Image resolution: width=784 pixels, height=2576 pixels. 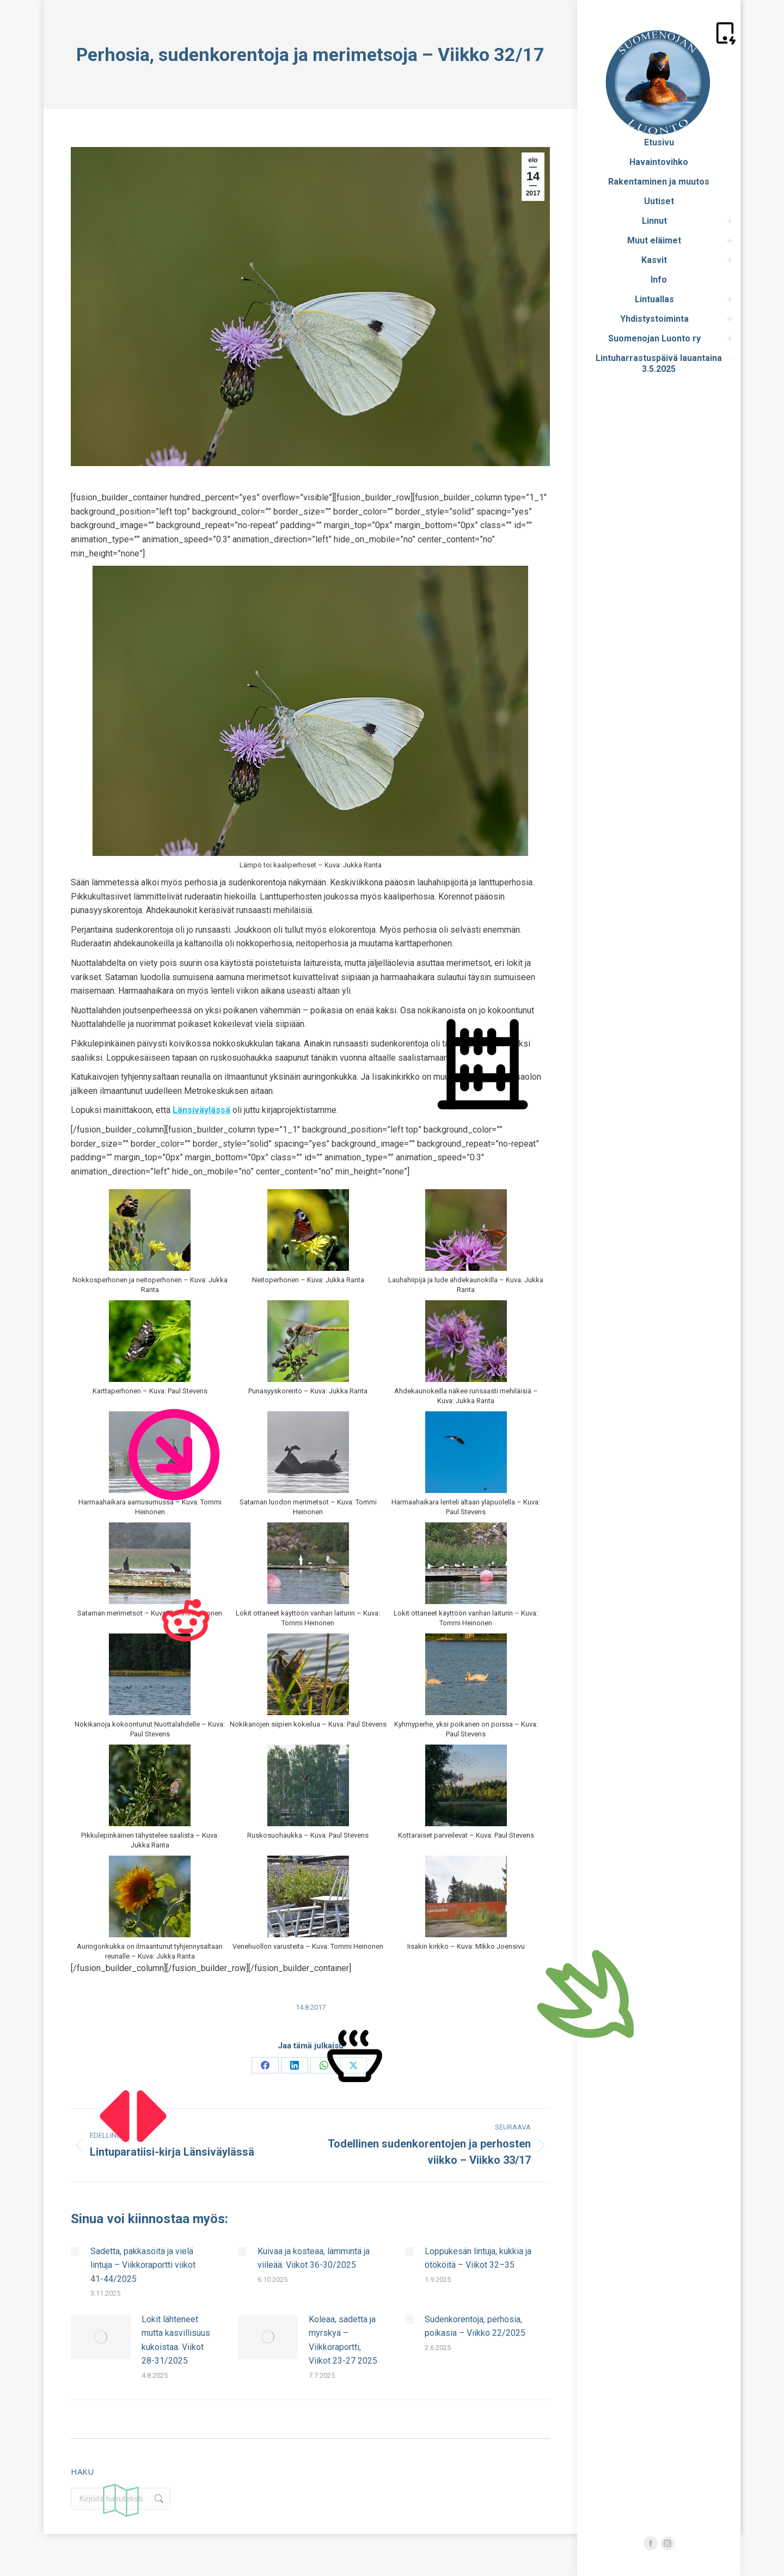 I want to click on navigate to the next section below, so click(x=174, y=1454).